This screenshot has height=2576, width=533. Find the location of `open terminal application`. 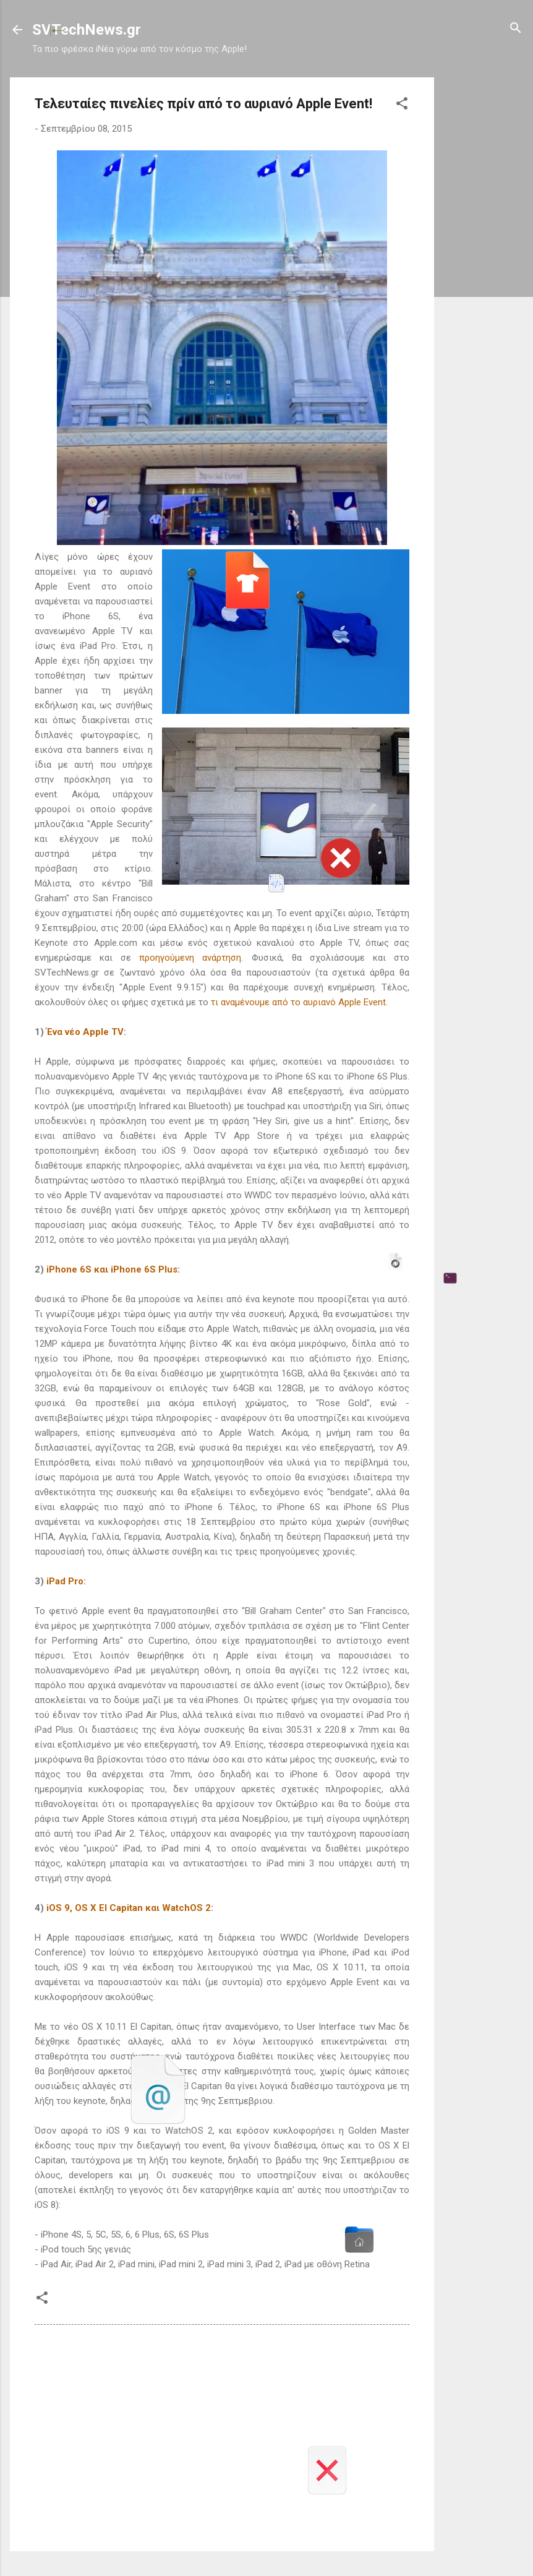

open terminal application is located at coordinates (450, 1278).